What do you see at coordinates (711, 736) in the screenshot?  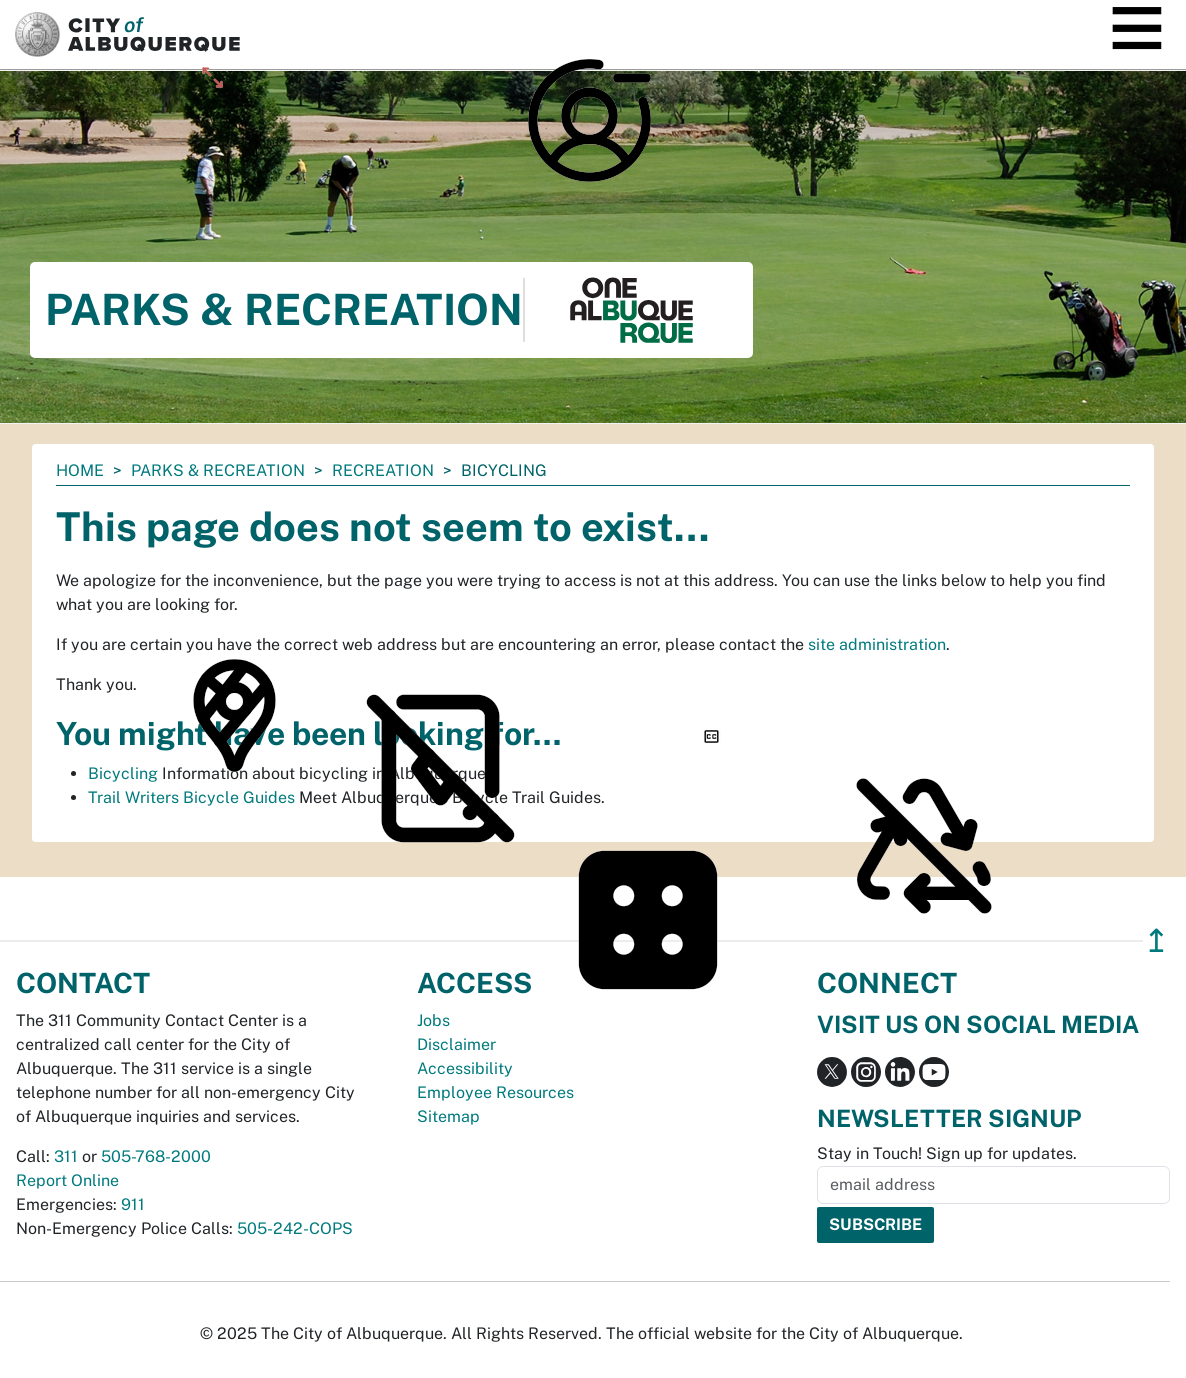 I see `enable closed captions for video content` at bounding box center [711, 736].